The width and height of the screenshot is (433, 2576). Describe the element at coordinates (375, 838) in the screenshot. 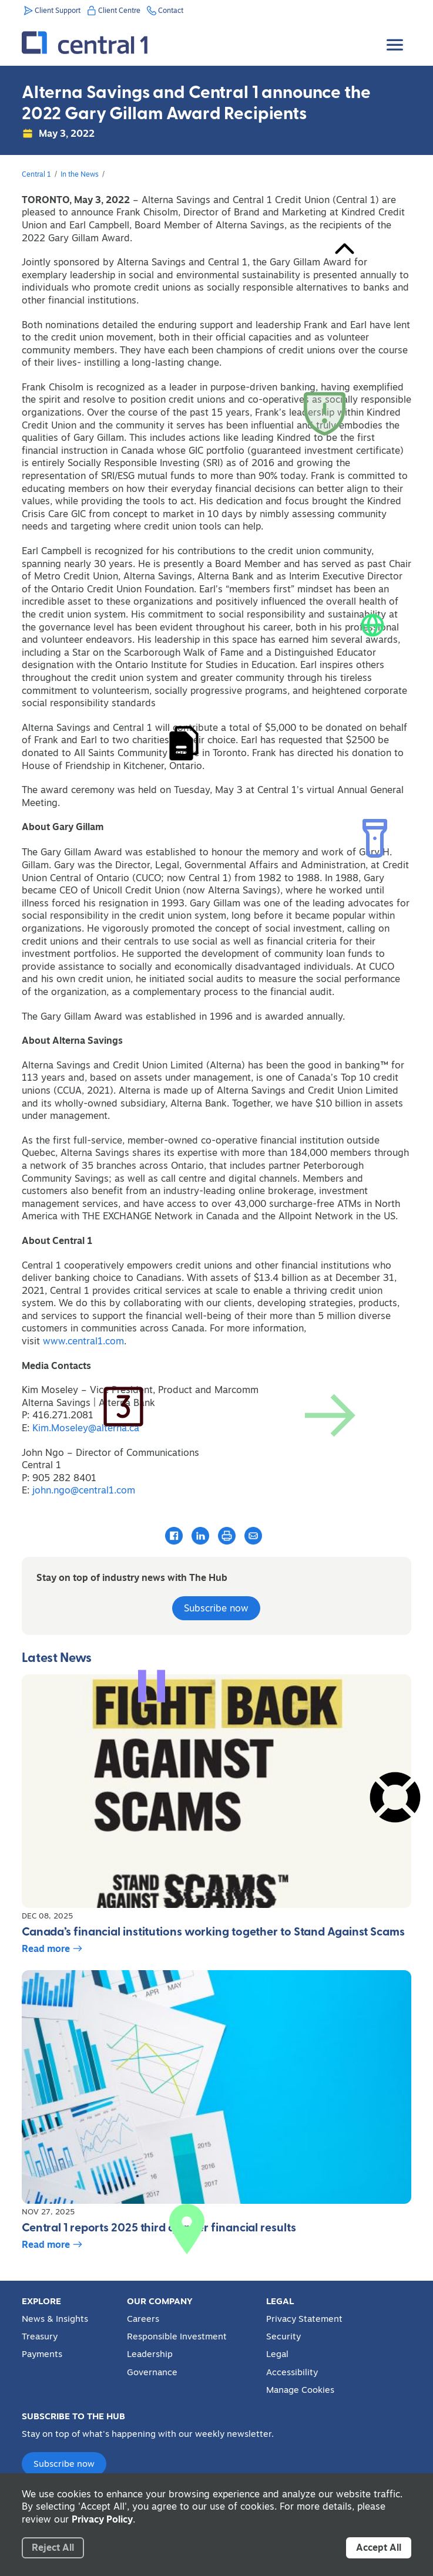

I see `turn on device flashlight` at that location.